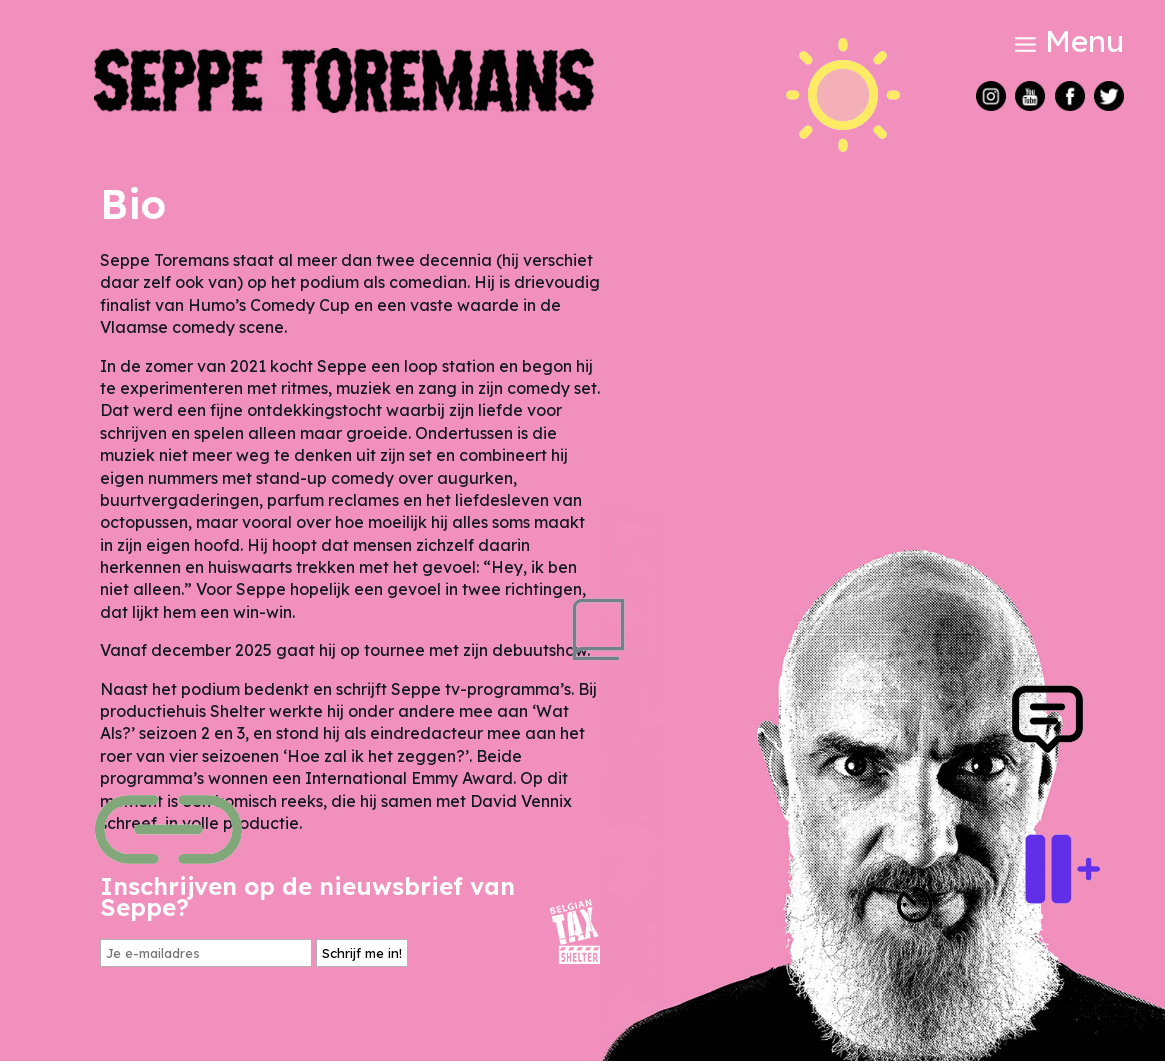  I want to click on copy link to clipboard, so click(168, 829).